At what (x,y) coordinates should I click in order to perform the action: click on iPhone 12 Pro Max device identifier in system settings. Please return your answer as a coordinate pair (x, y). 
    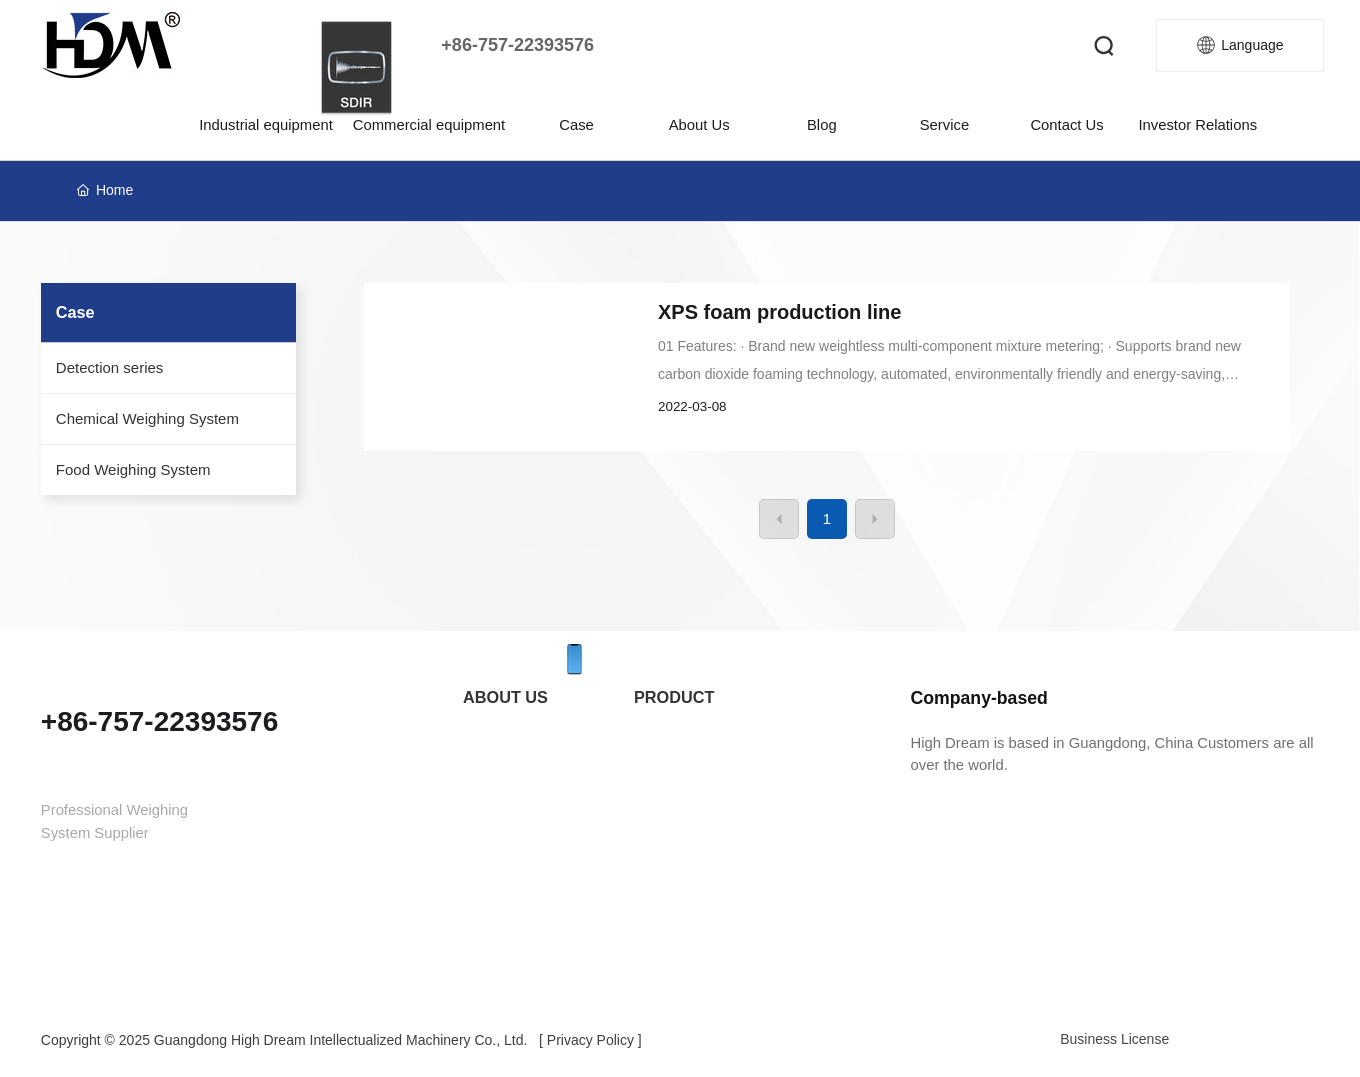
    Looking at the image, I should click on (574, 659).